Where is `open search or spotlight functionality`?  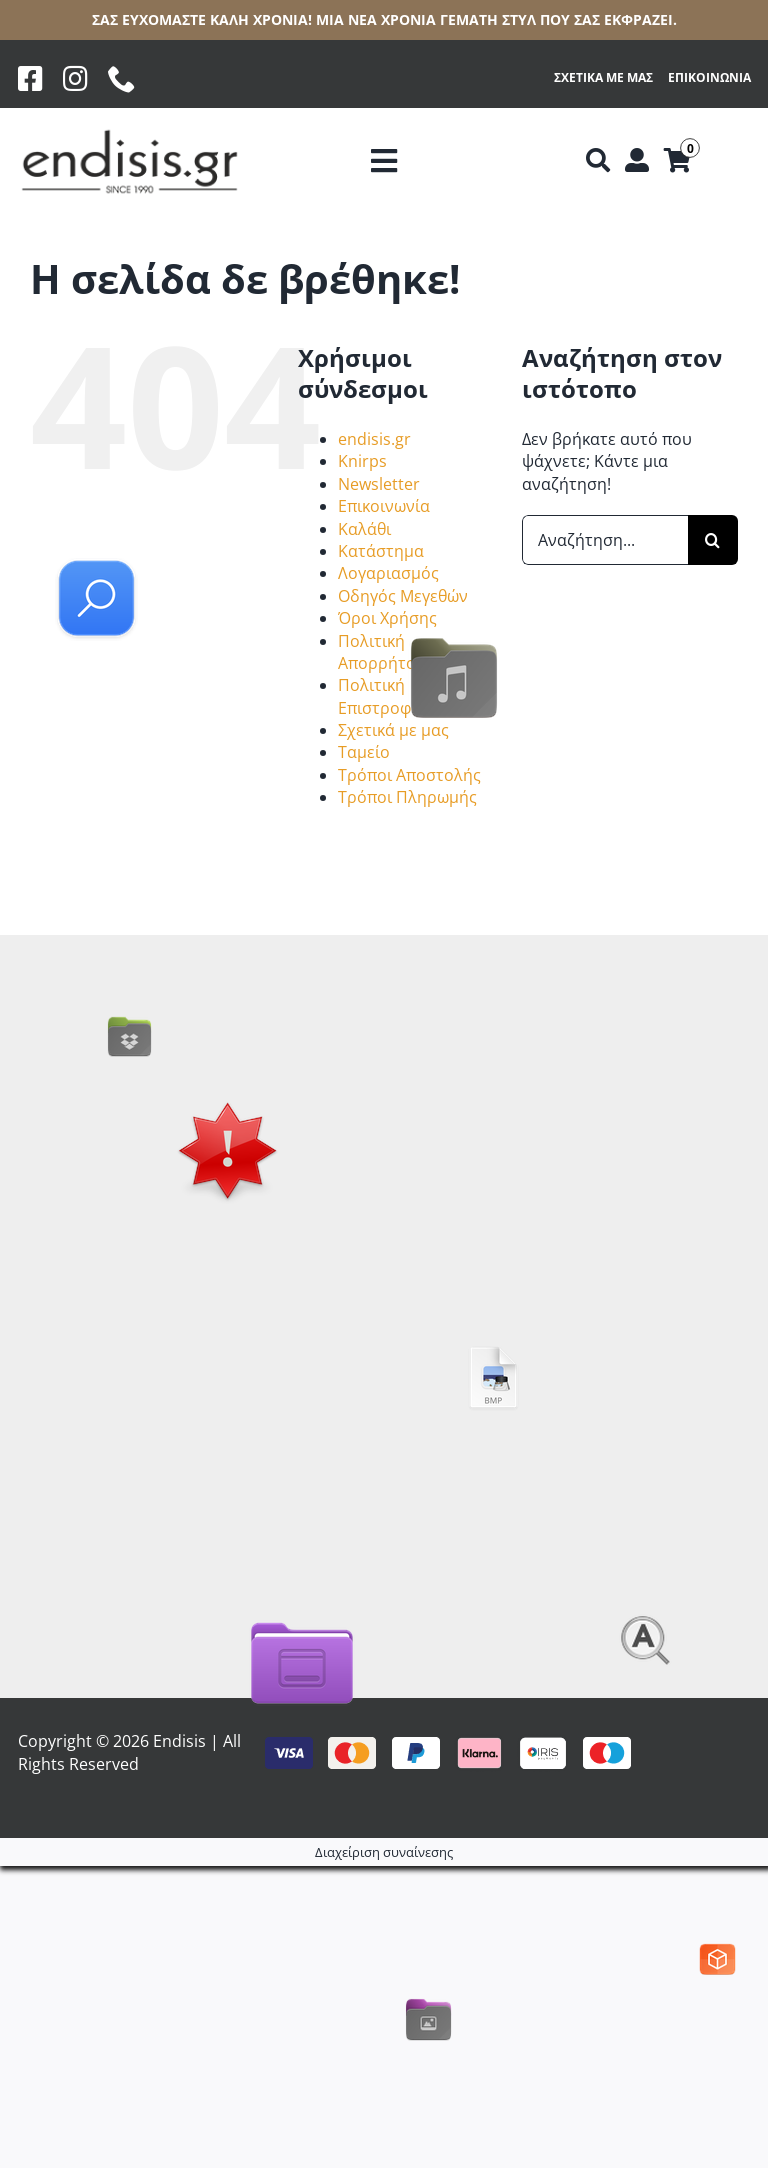
open search or spotlight functionality is located at coordinates (96, 599).